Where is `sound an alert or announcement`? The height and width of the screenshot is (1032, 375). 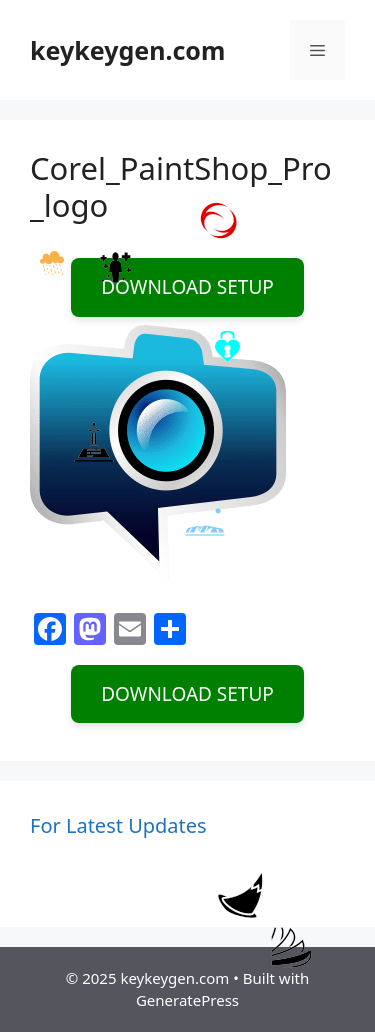 sound an alert or announcement is located at coordinates (241, 894).